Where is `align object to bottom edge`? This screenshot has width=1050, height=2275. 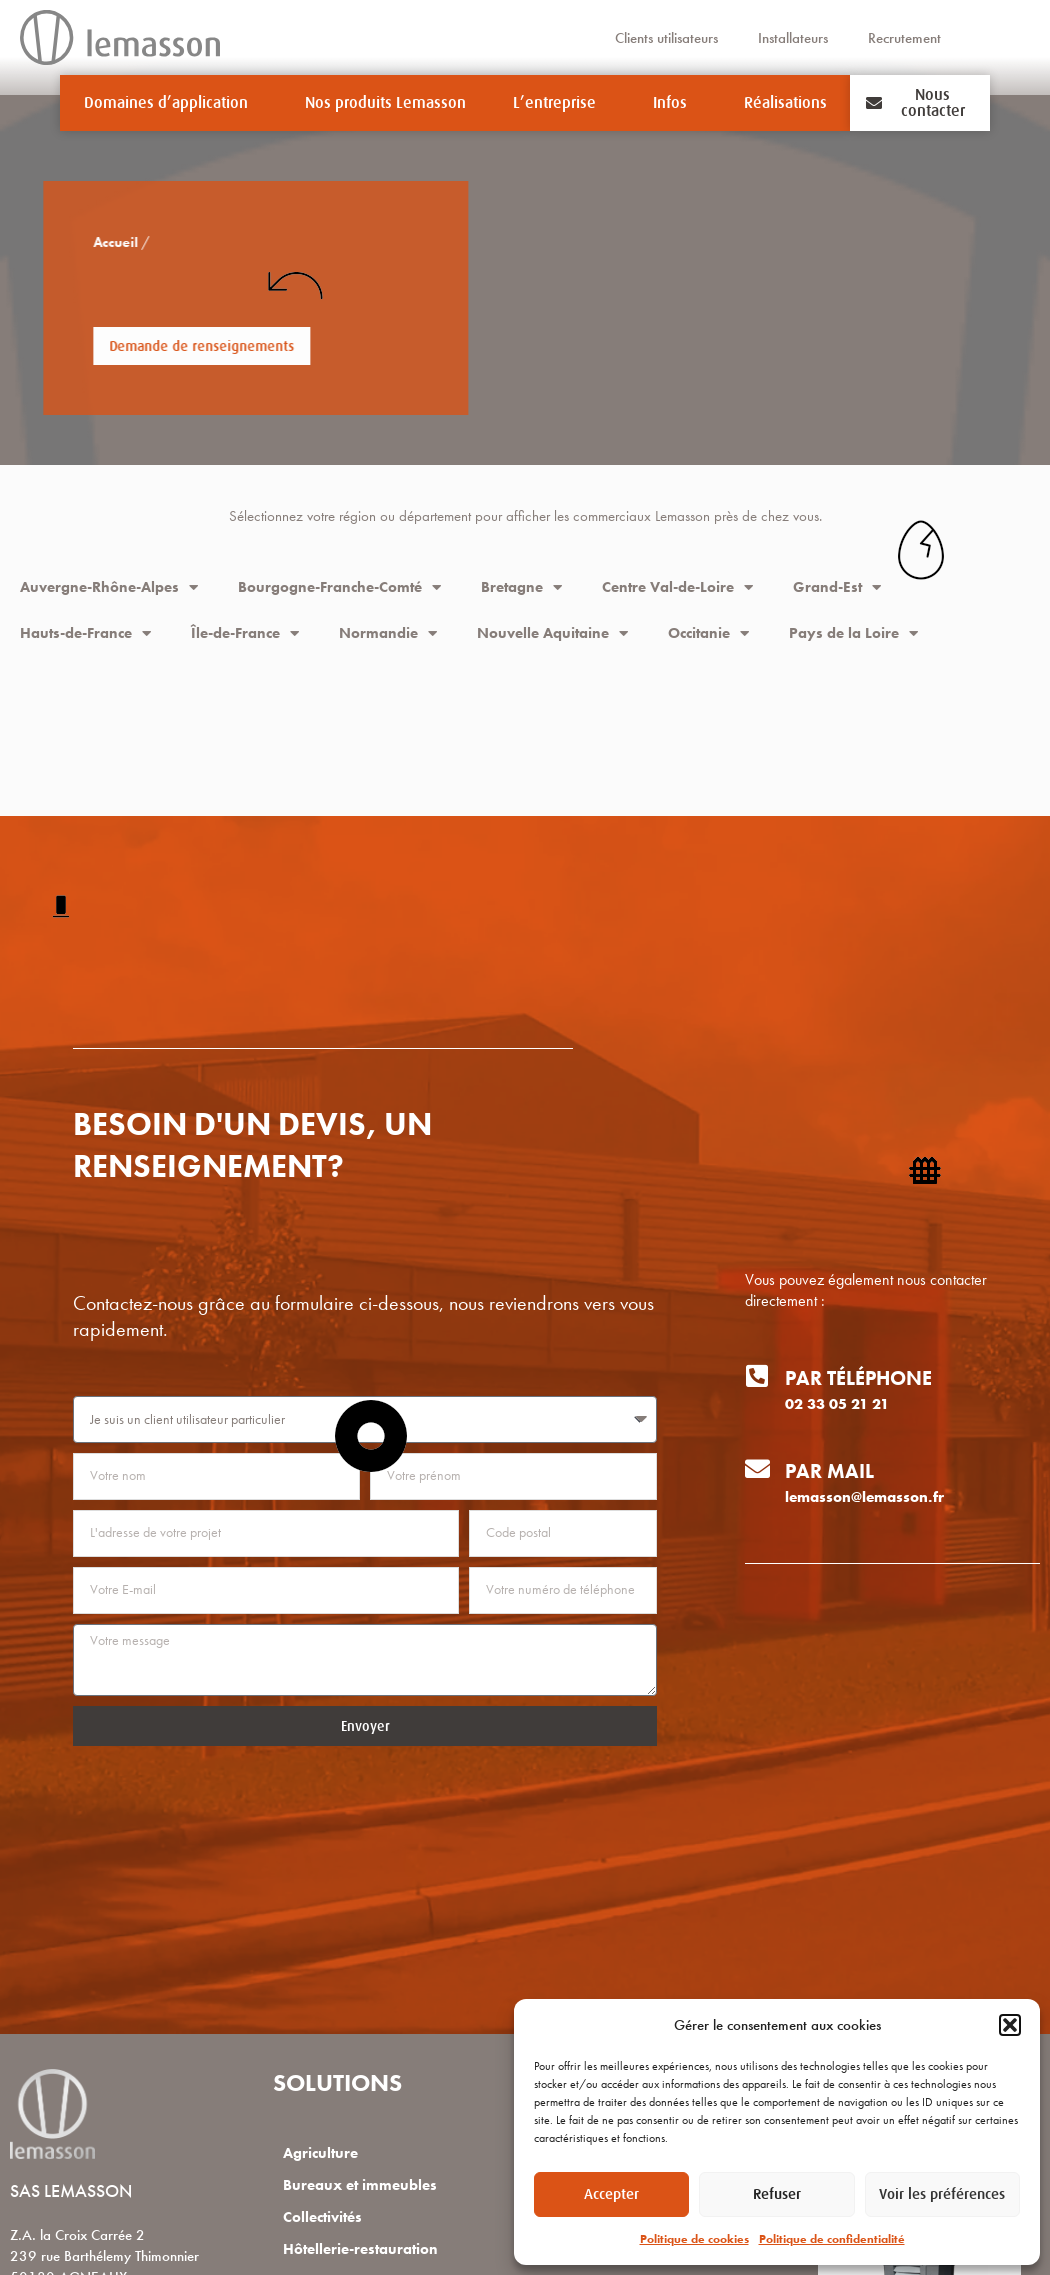 align object to bottom edge is located at coordinates (61, 906).